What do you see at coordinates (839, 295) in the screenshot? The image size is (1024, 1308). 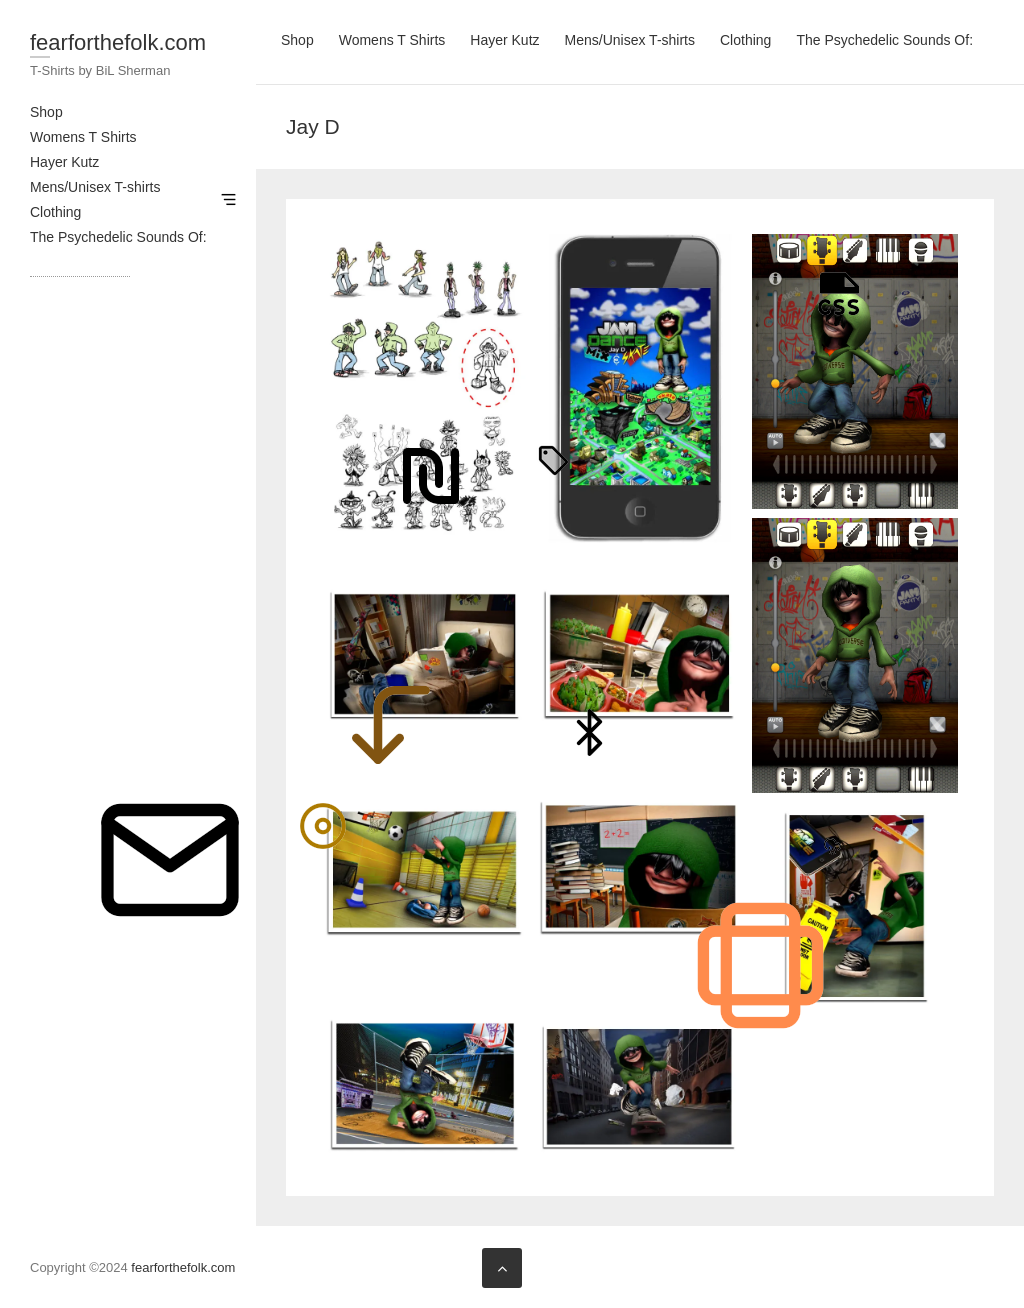 I see `a CSS stylesheet file` at bounding box center [839, 295].